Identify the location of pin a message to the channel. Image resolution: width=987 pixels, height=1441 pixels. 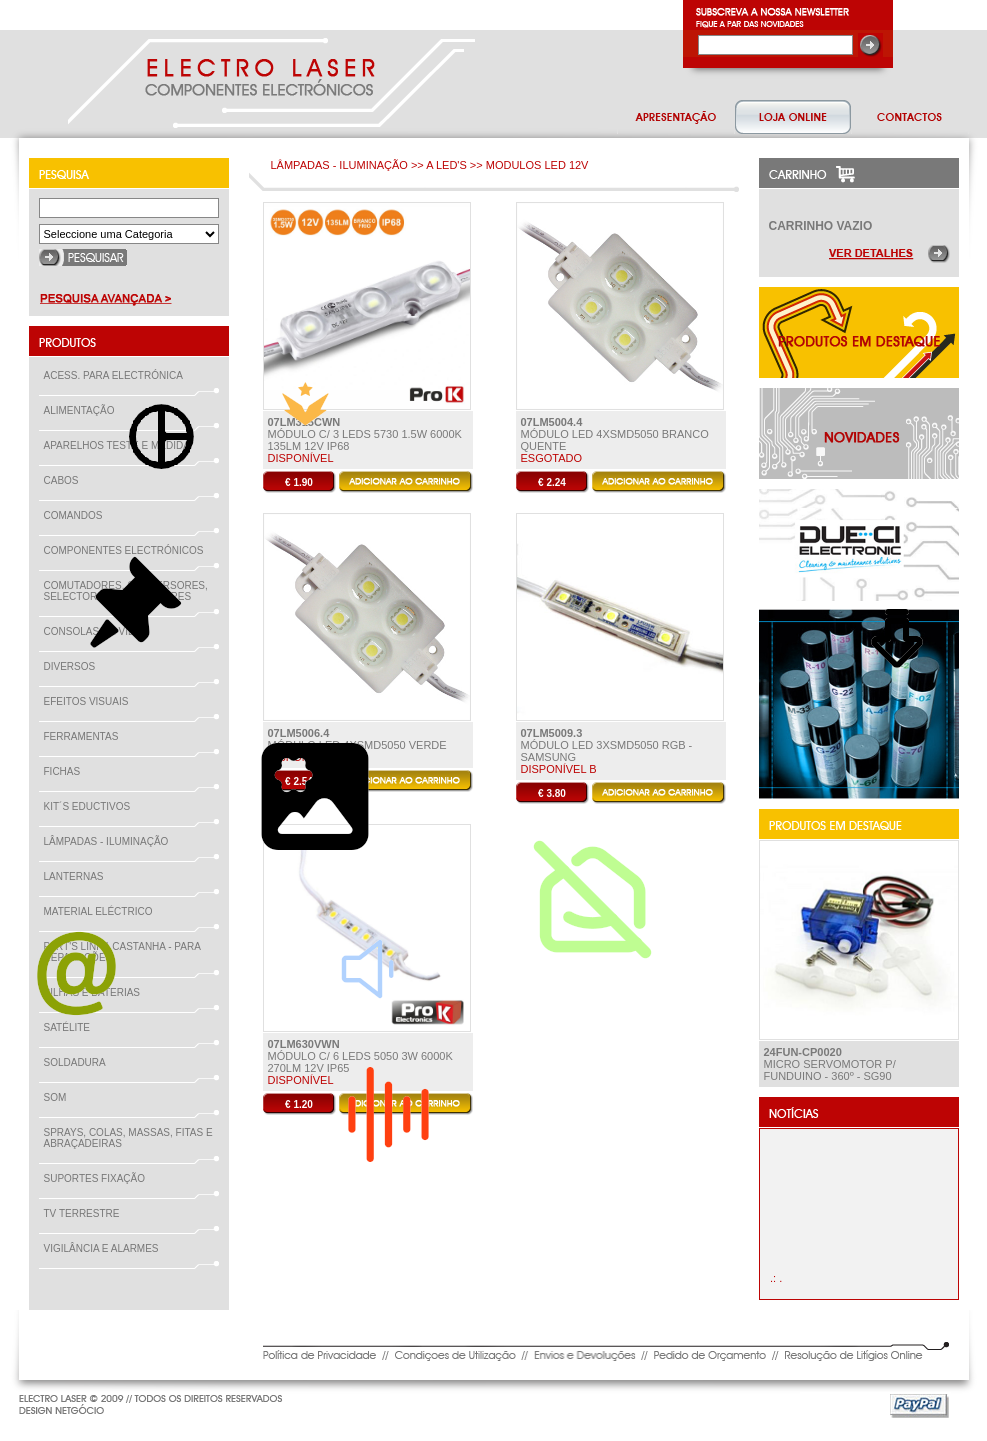
(130, 607).